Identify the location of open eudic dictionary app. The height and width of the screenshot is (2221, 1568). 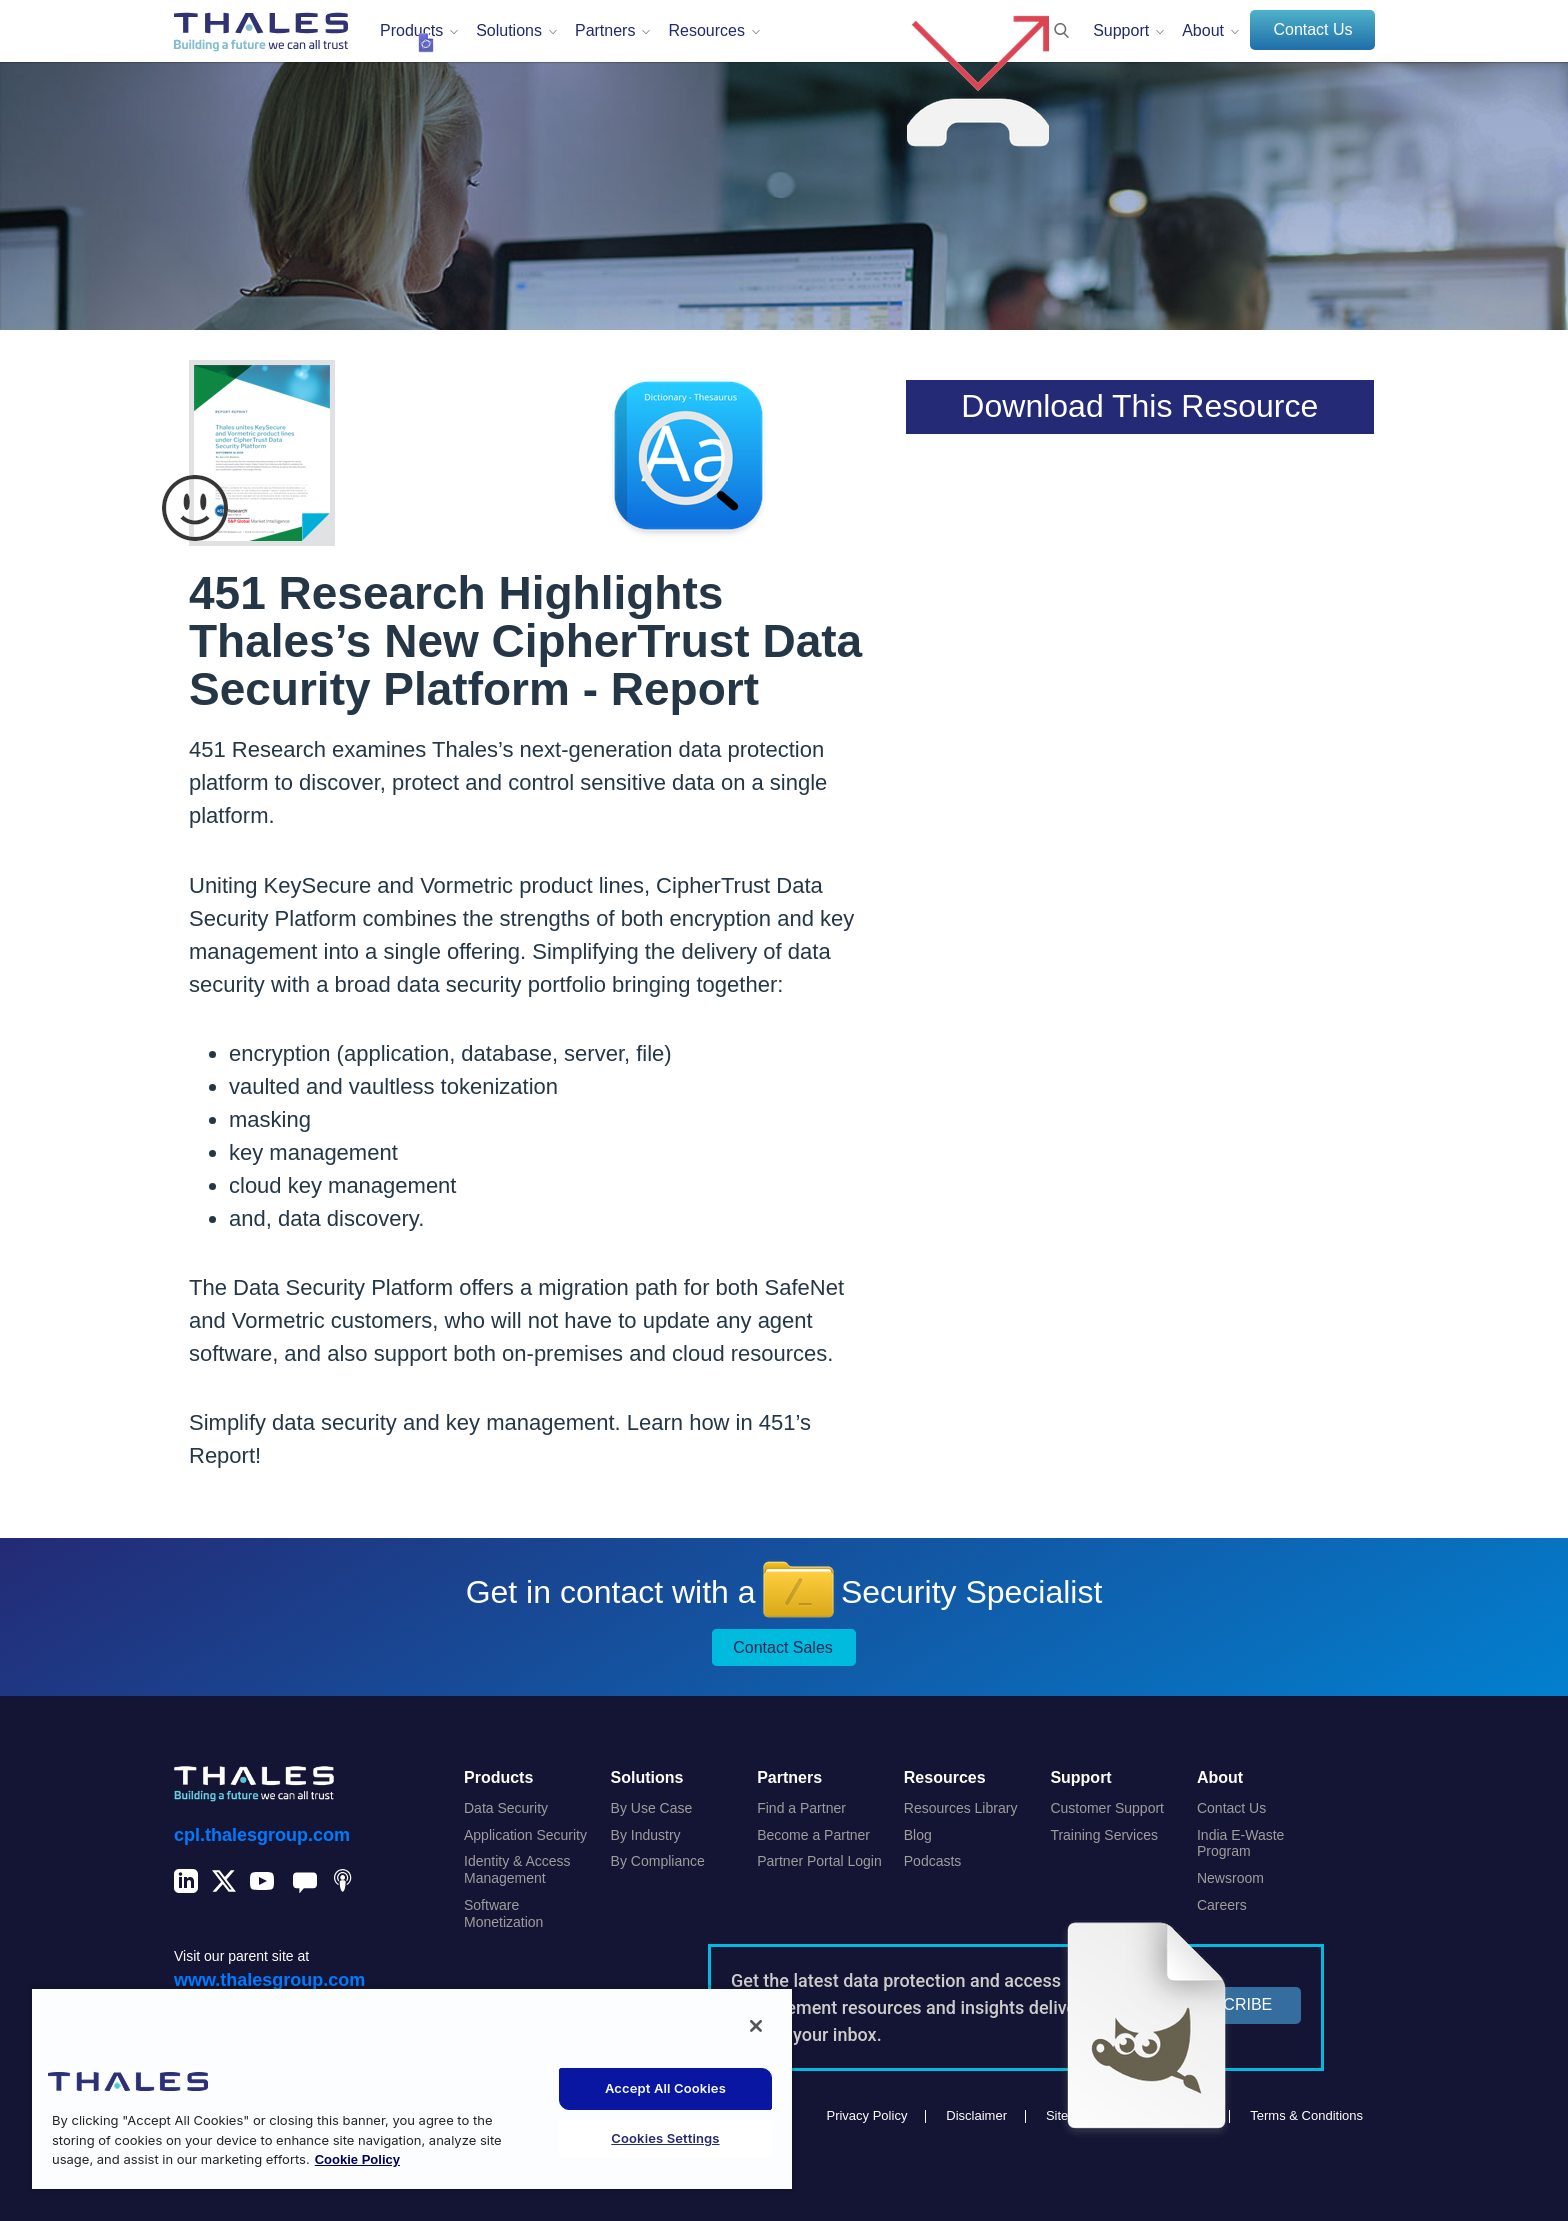
(688, 455).